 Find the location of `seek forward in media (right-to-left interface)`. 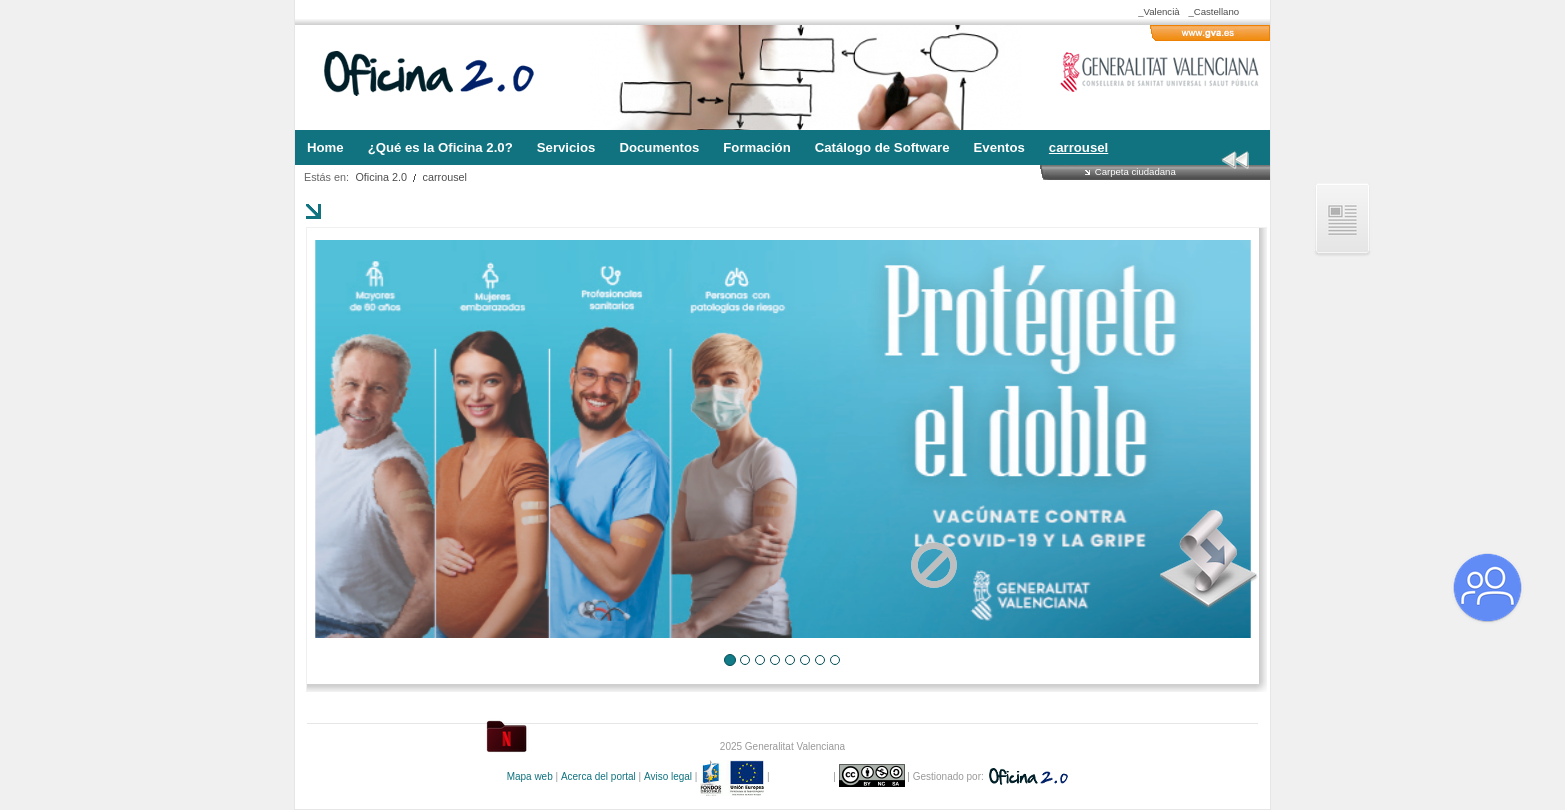

seek forward in media (right-to-left interface) is located at coordinates (1234, 159).